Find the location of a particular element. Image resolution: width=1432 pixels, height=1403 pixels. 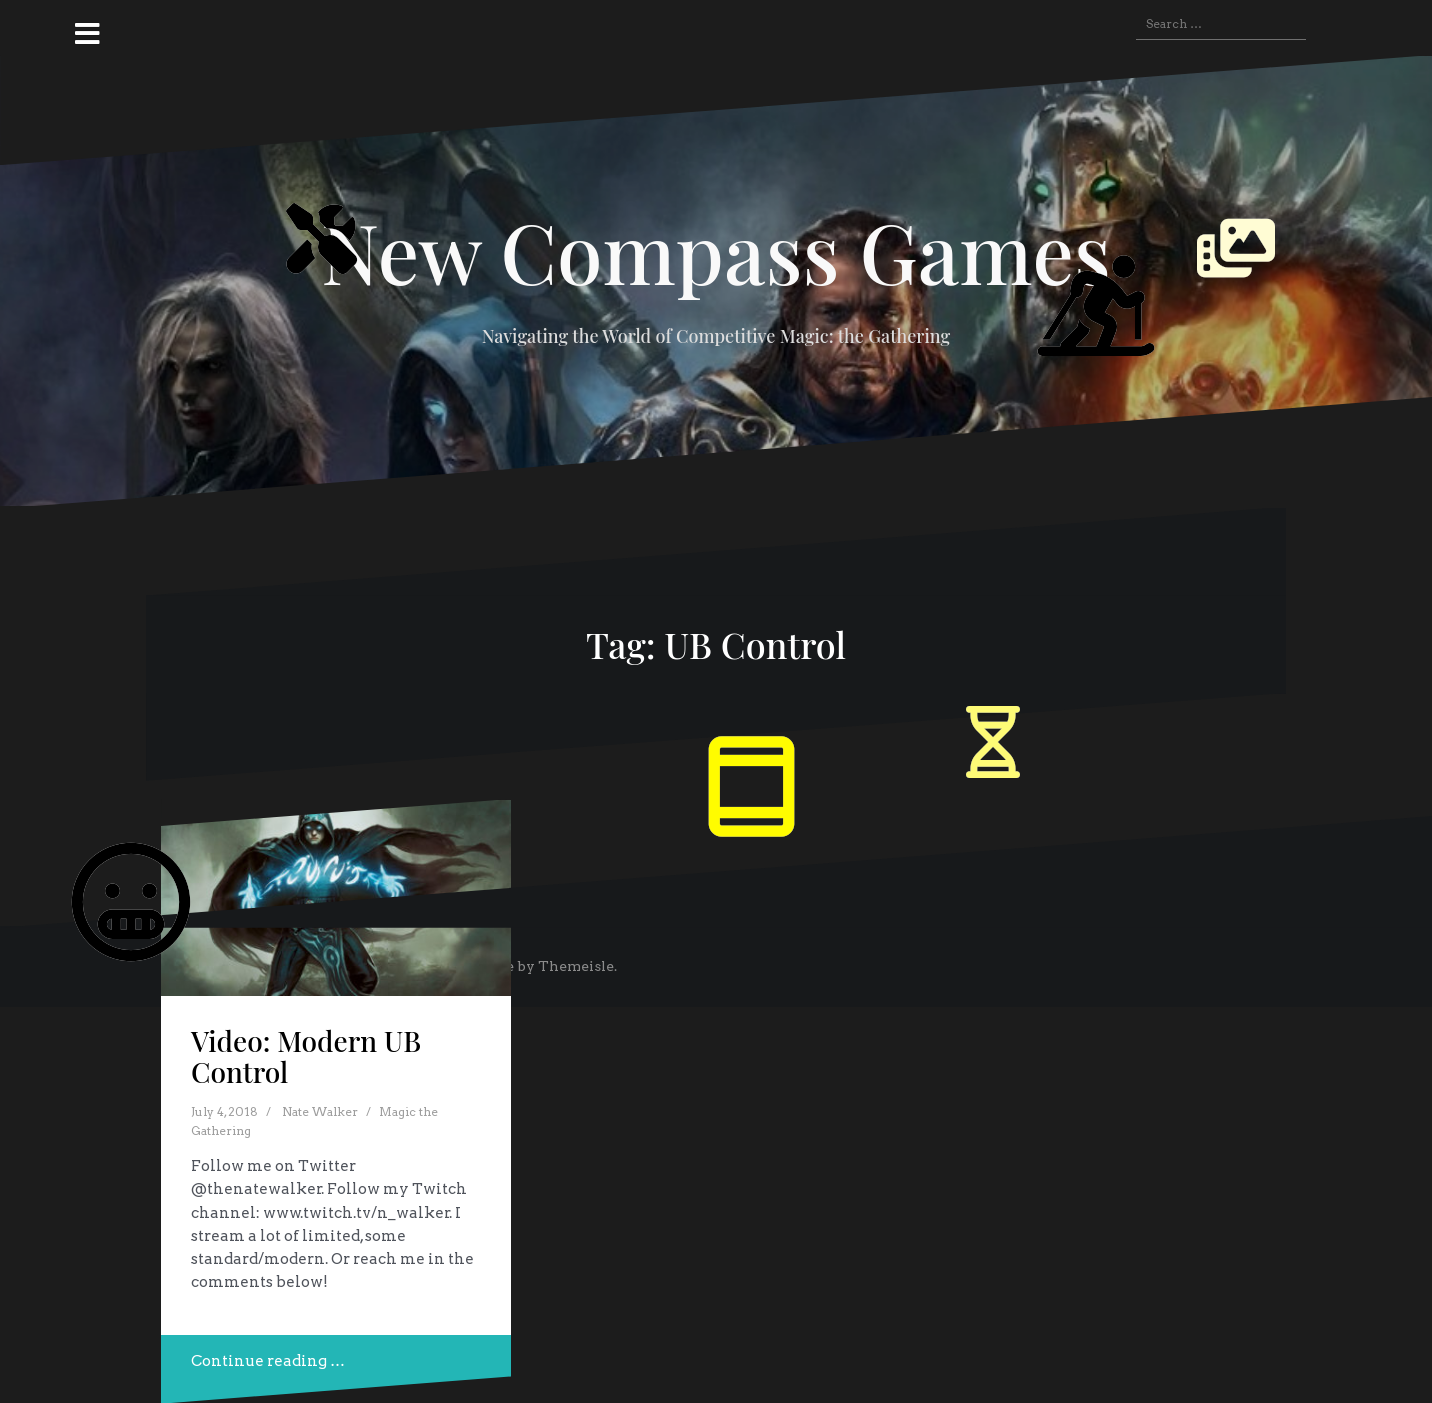

indicates an awkward or uncomfortable situation is located at coordinates (131, 902).